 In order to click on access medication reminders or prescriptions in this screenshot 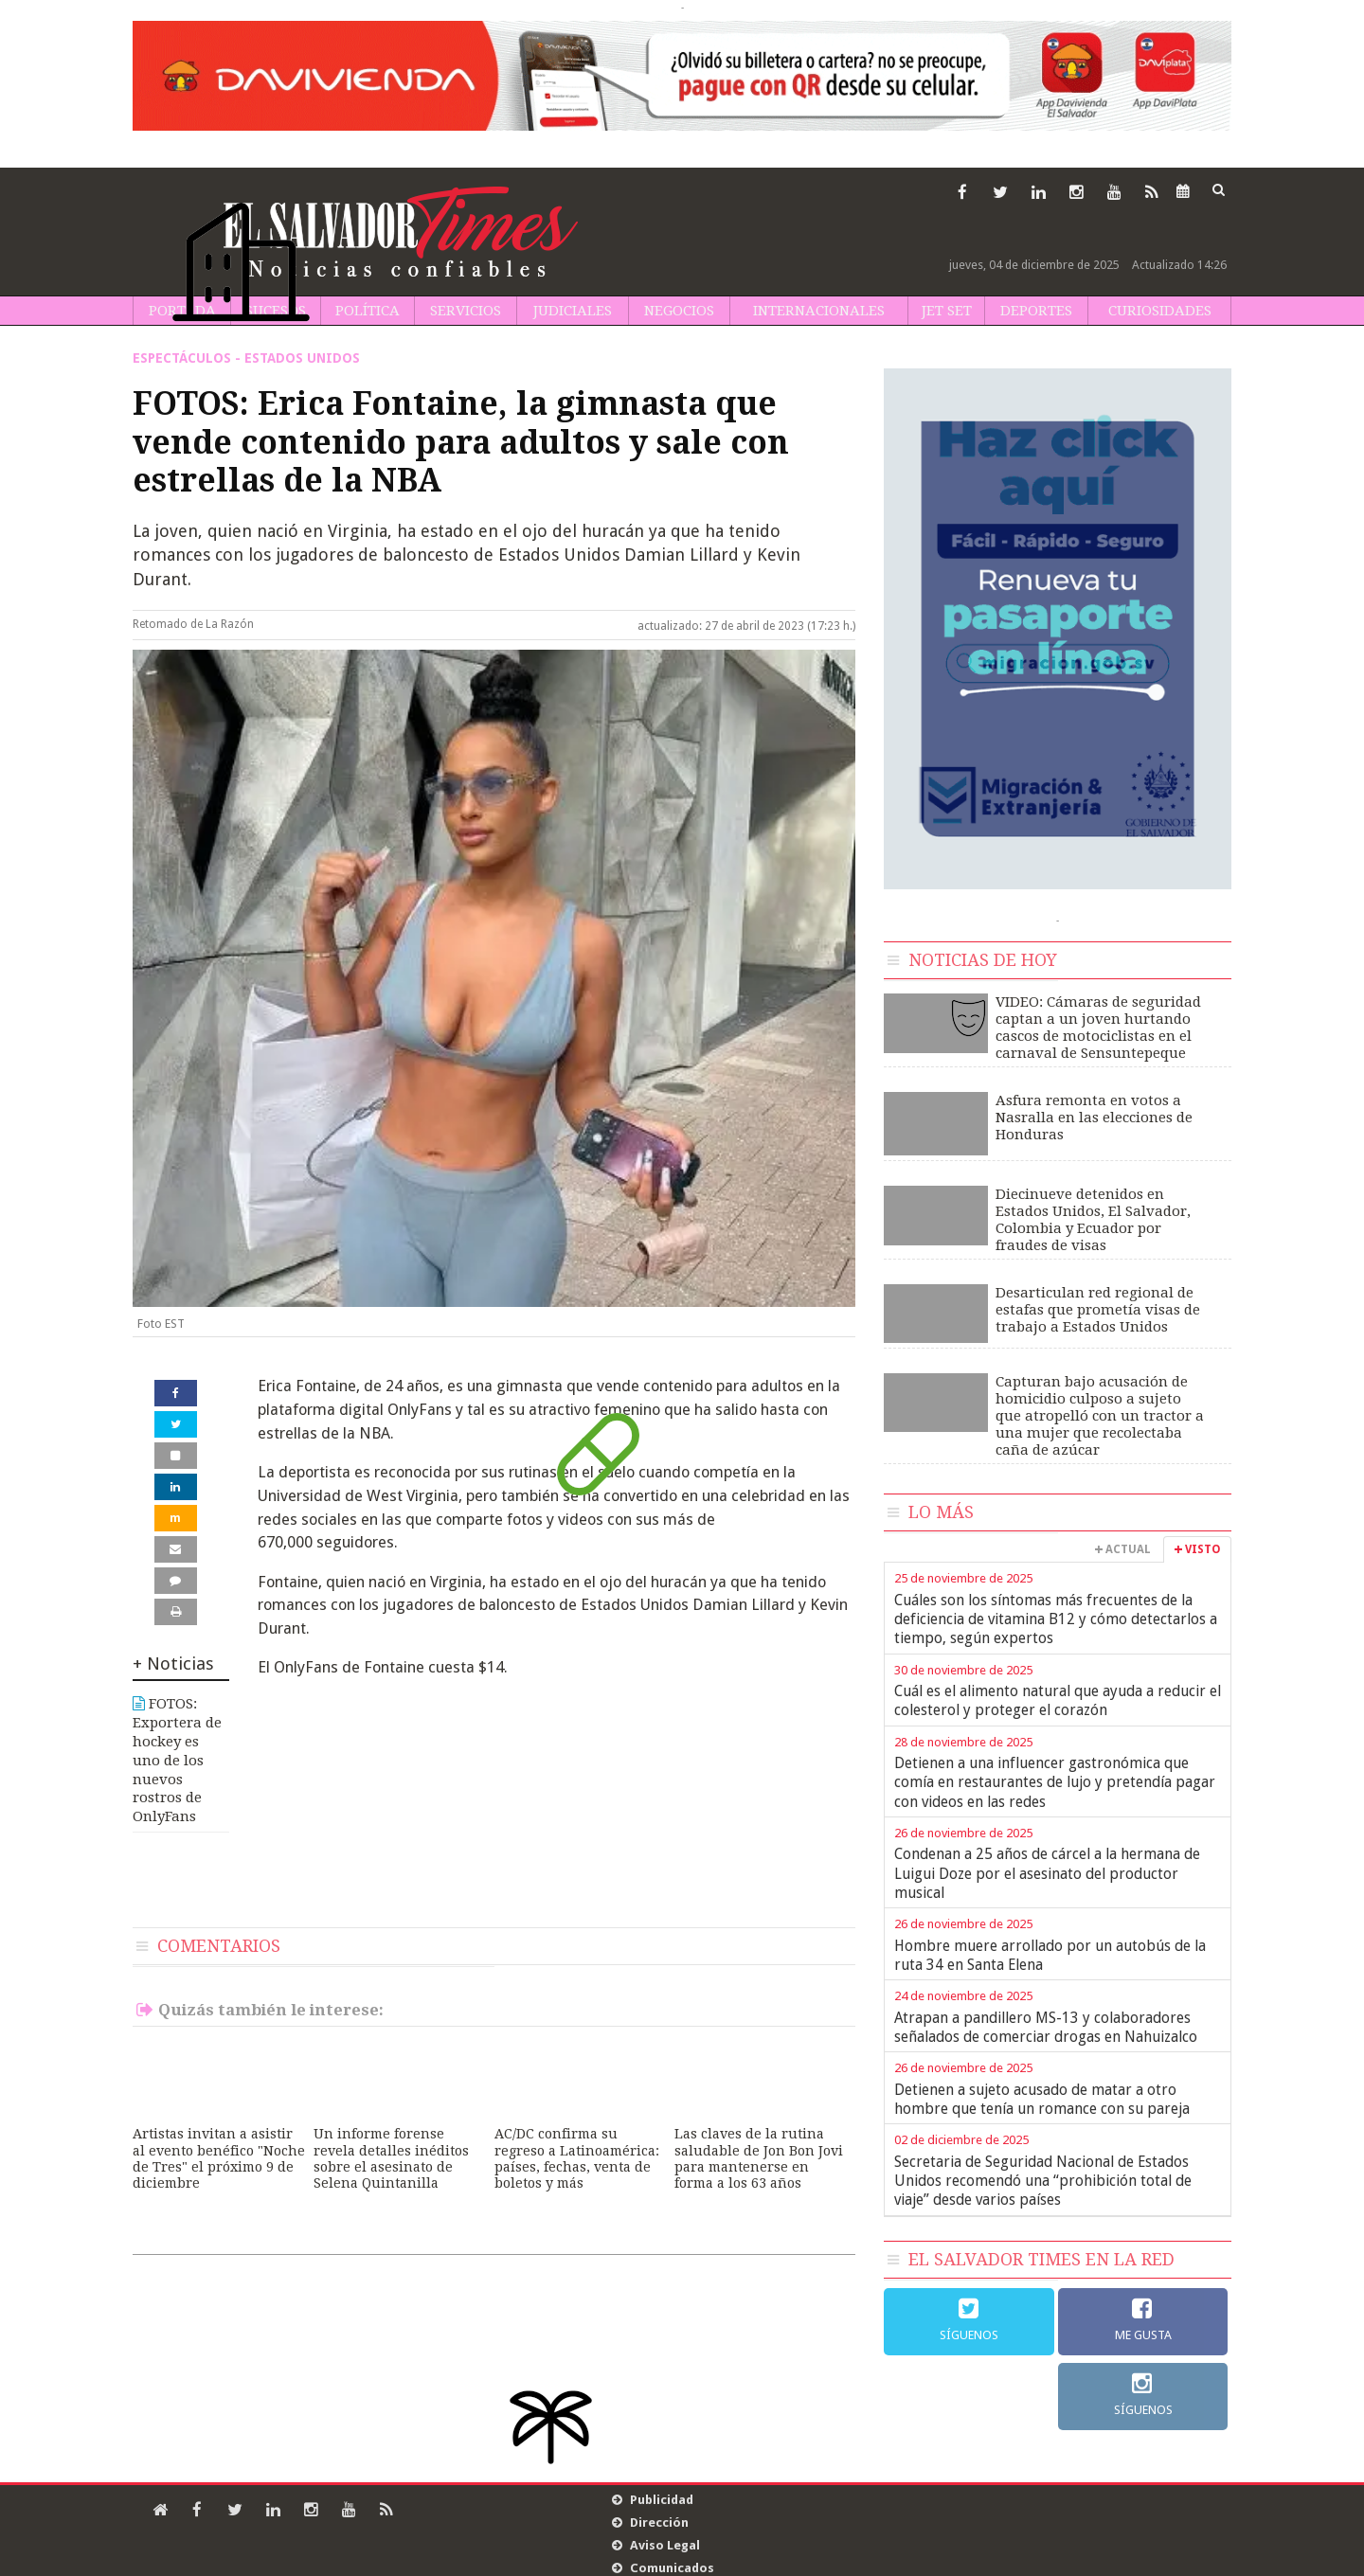, I will do `click(598, 1454)`.